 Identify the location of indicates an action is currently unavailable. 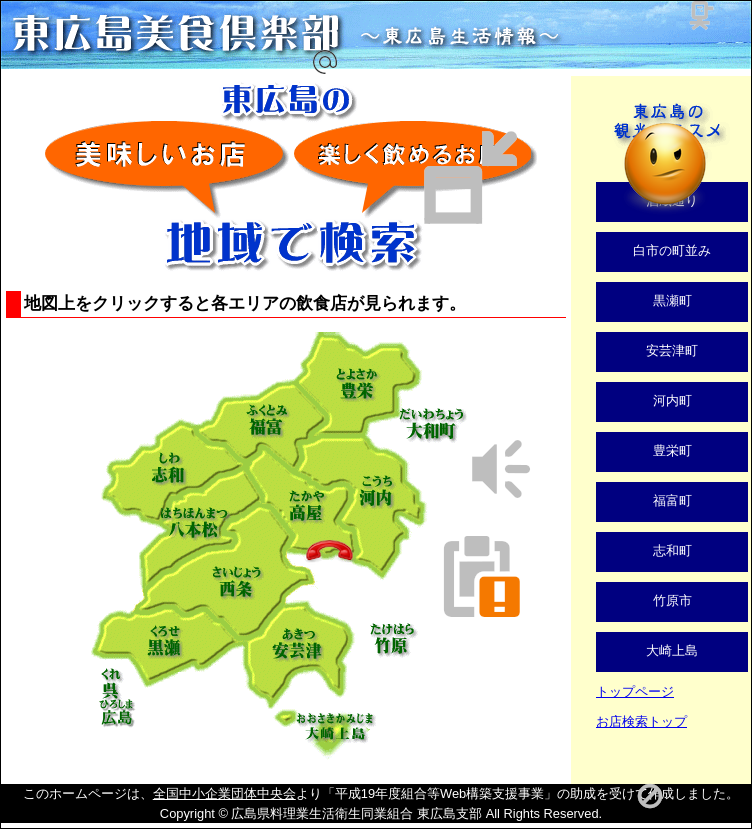
(650, 796).